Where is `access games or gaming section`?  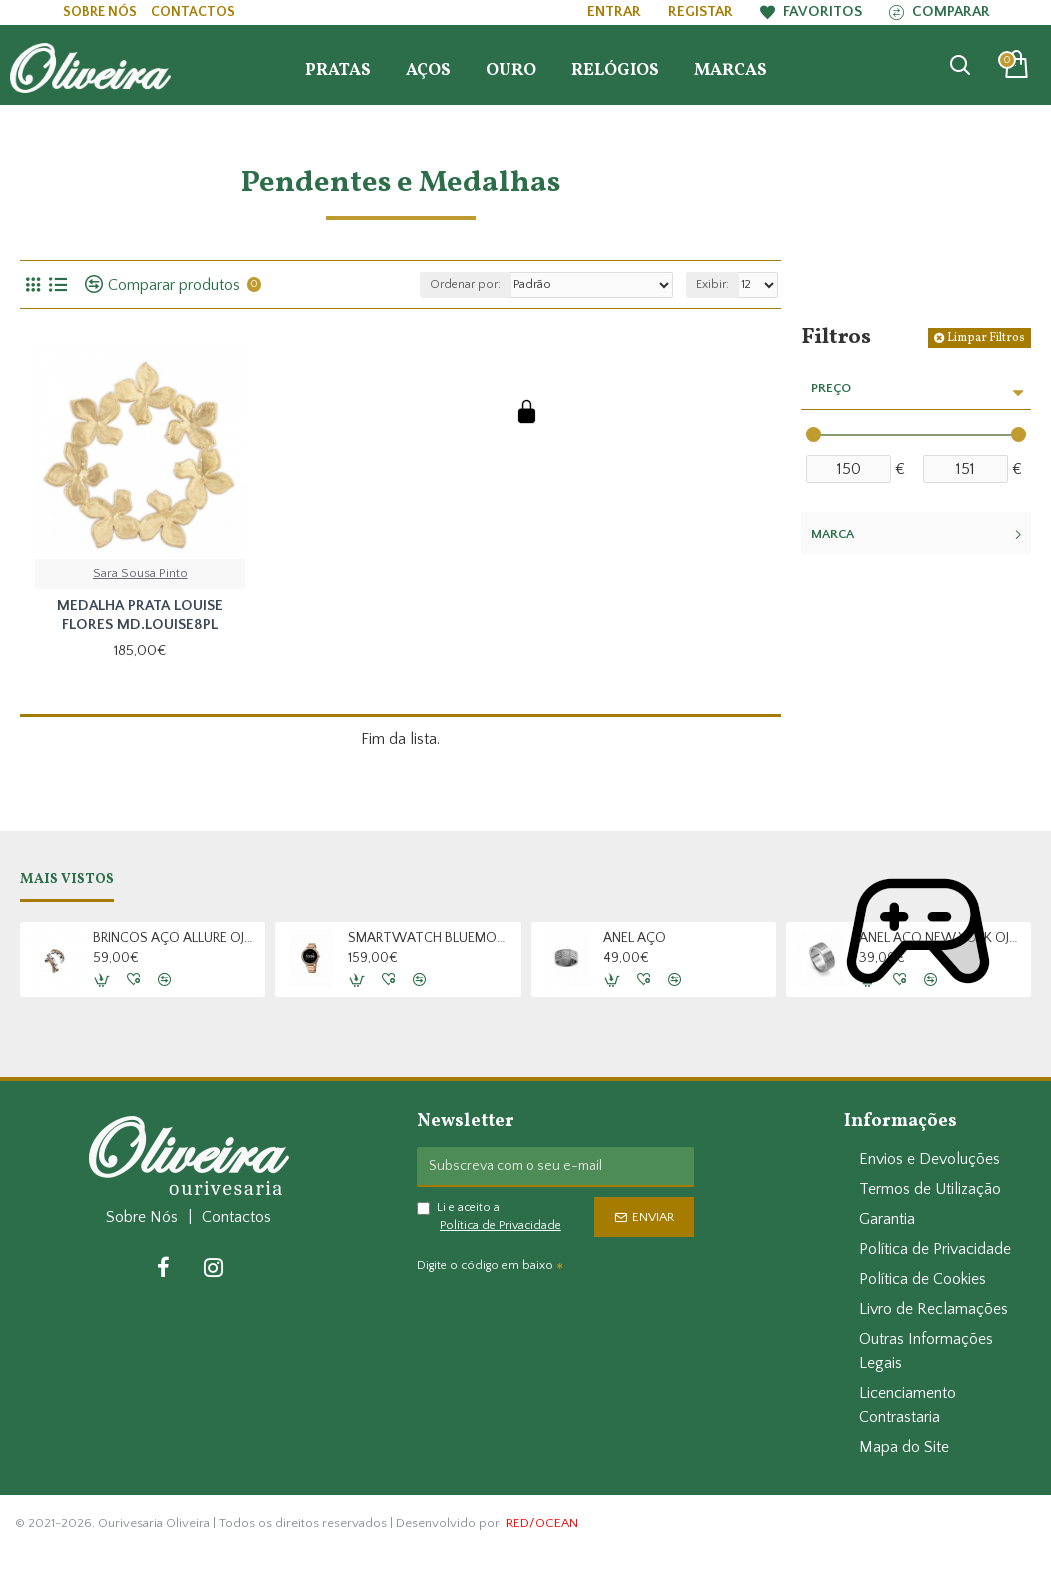
access games or gaming section is located at coordinates (918, 931).